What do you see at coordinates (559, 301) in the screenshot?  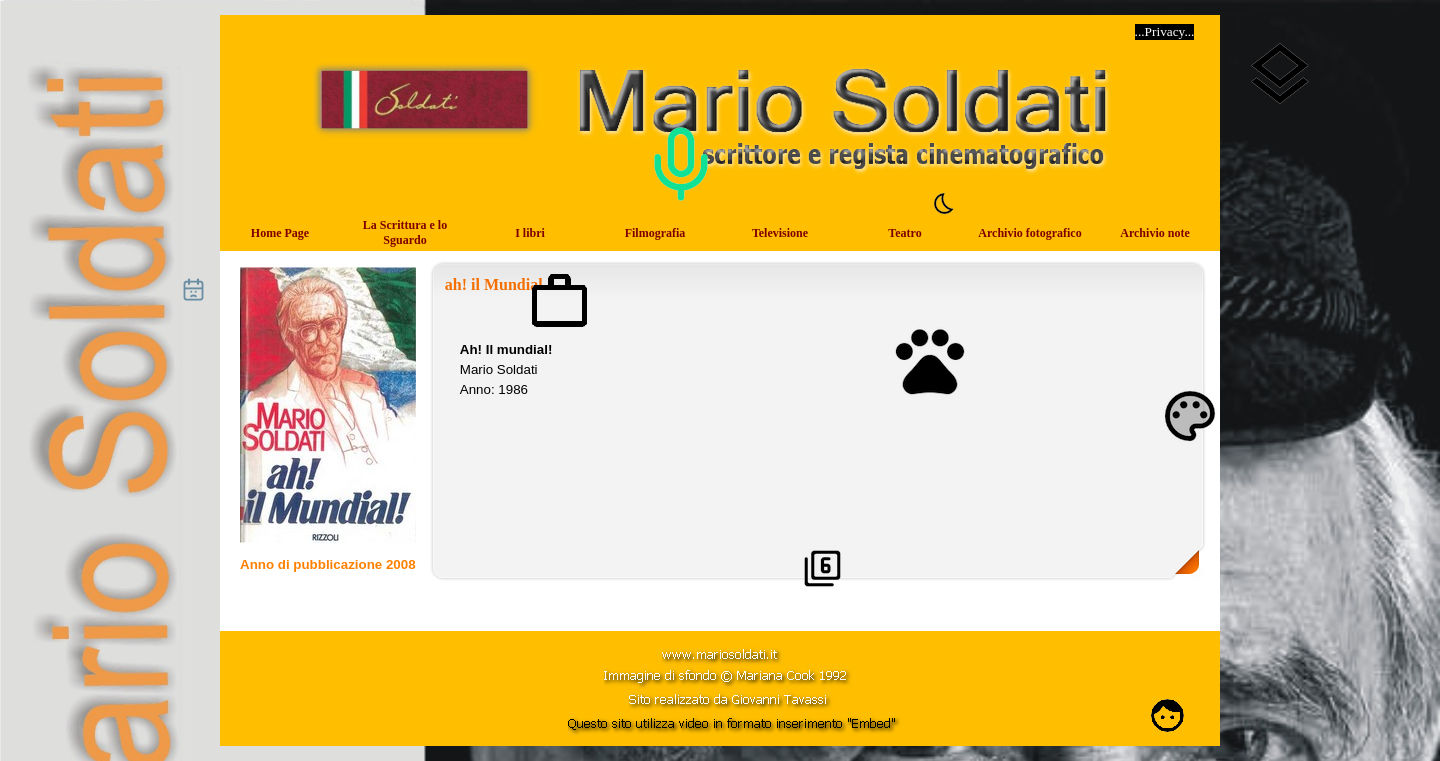 I see `access work or professional settings` at bounding box center [559, 301].